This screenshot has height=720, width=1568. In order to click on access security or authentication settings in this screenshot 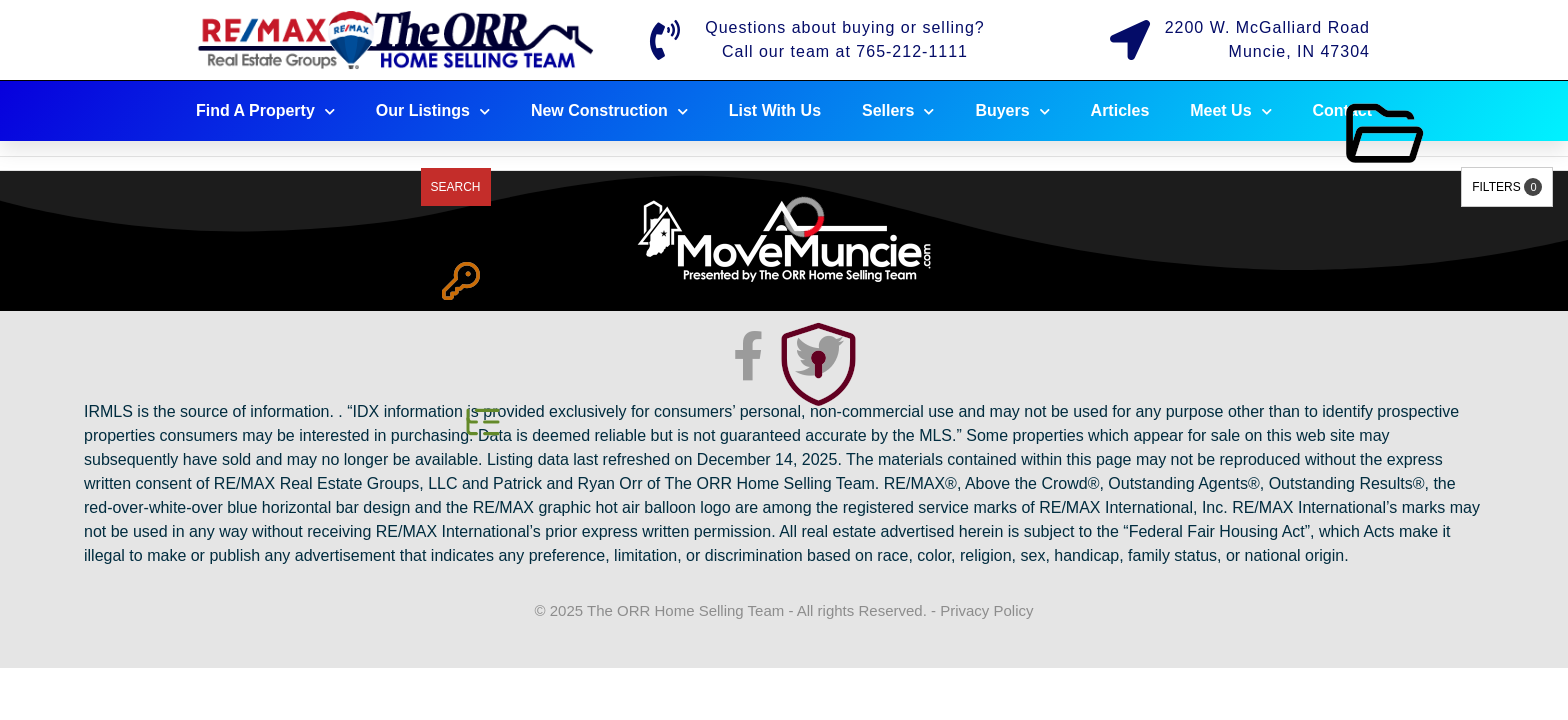, I will do `click(461, 281)`.